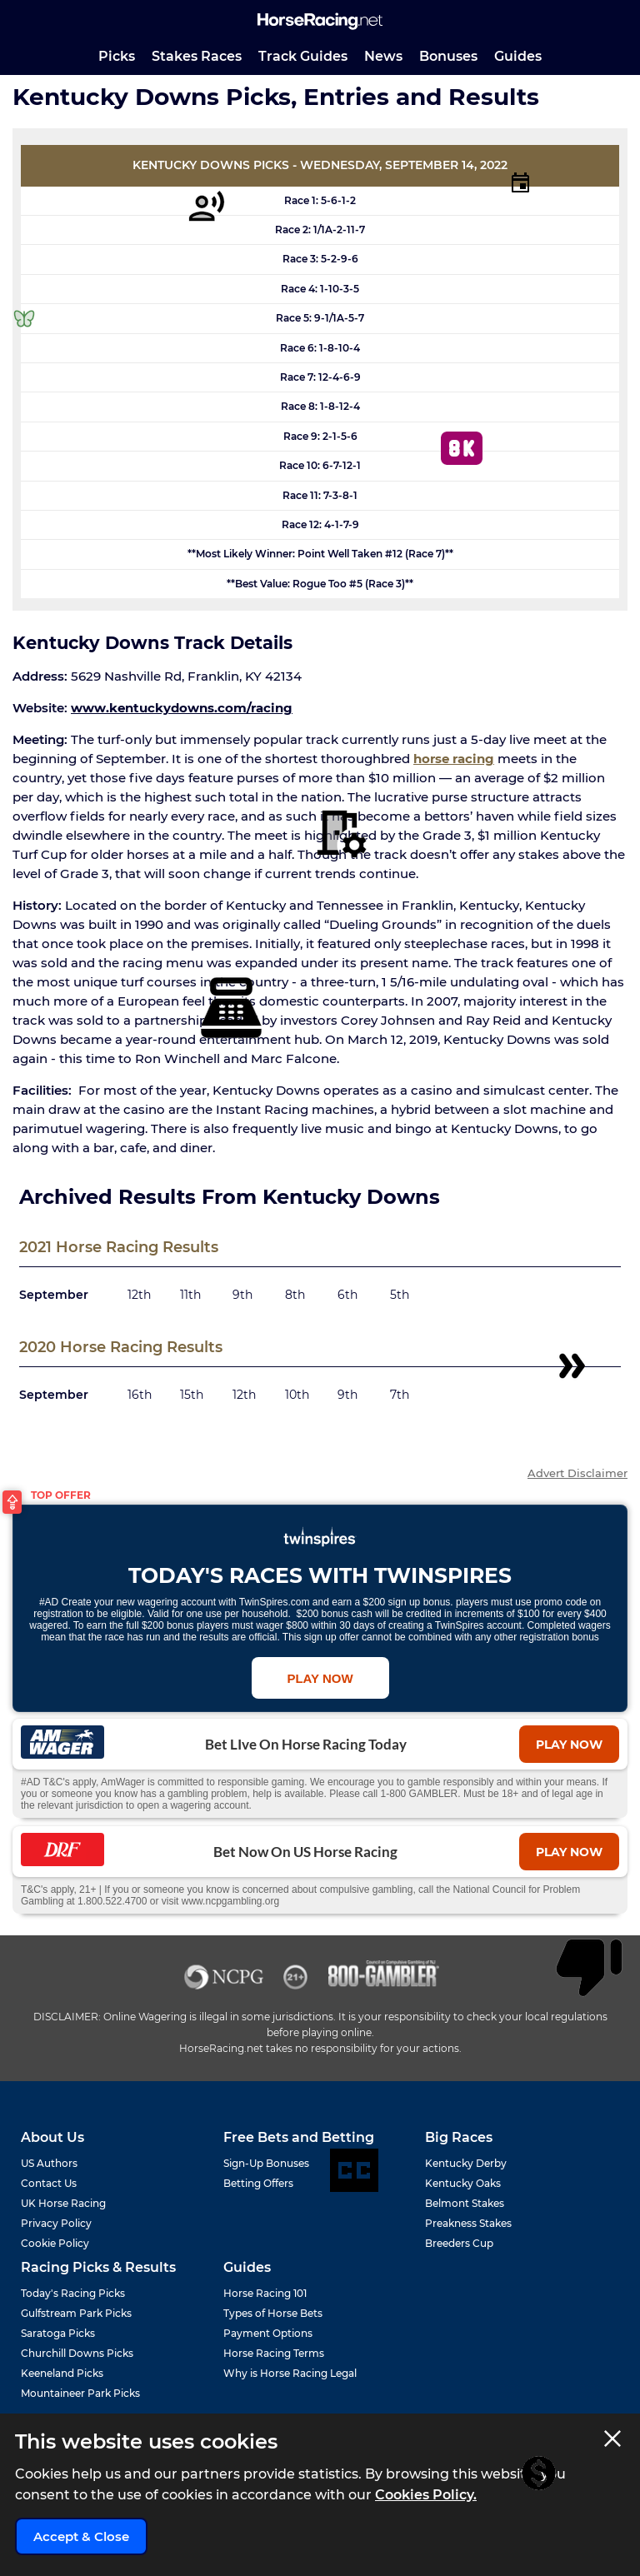 The width and height of the screenshot is (640, 2576). I want to click on add an event to your calendar, so click(520, 183).